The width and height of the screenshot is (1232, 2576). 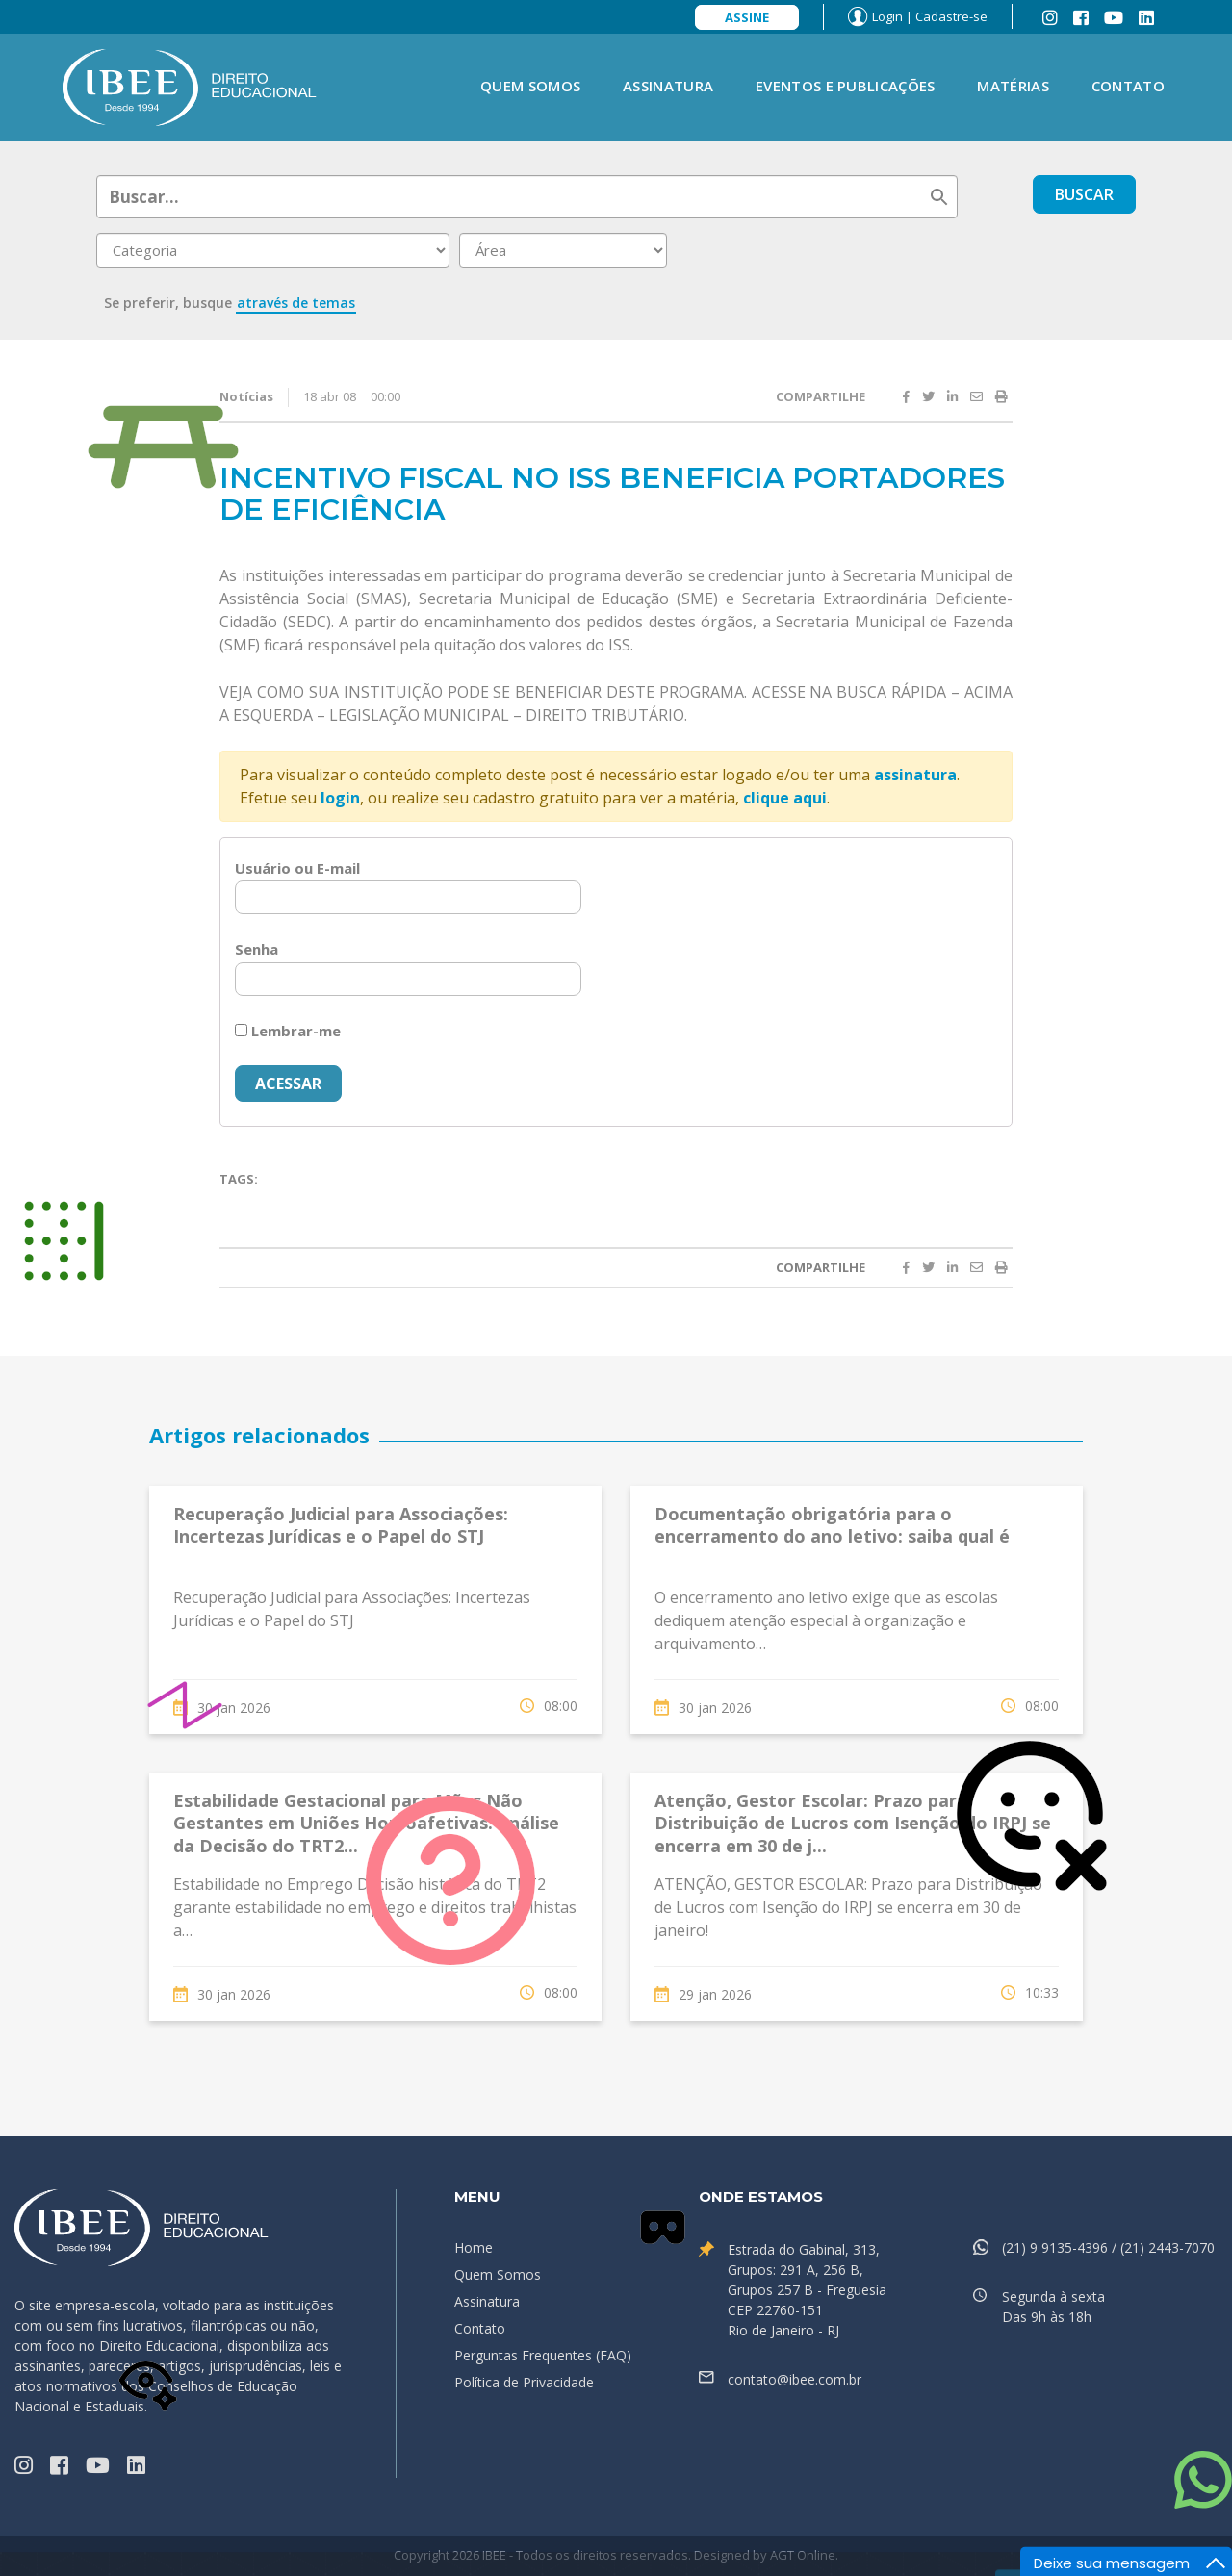 What do you see at coordinates (185, 1705) in the screenshot?
I see `select sawtooth waveform in audio synthesizer` at bounding box center [185, 1705].